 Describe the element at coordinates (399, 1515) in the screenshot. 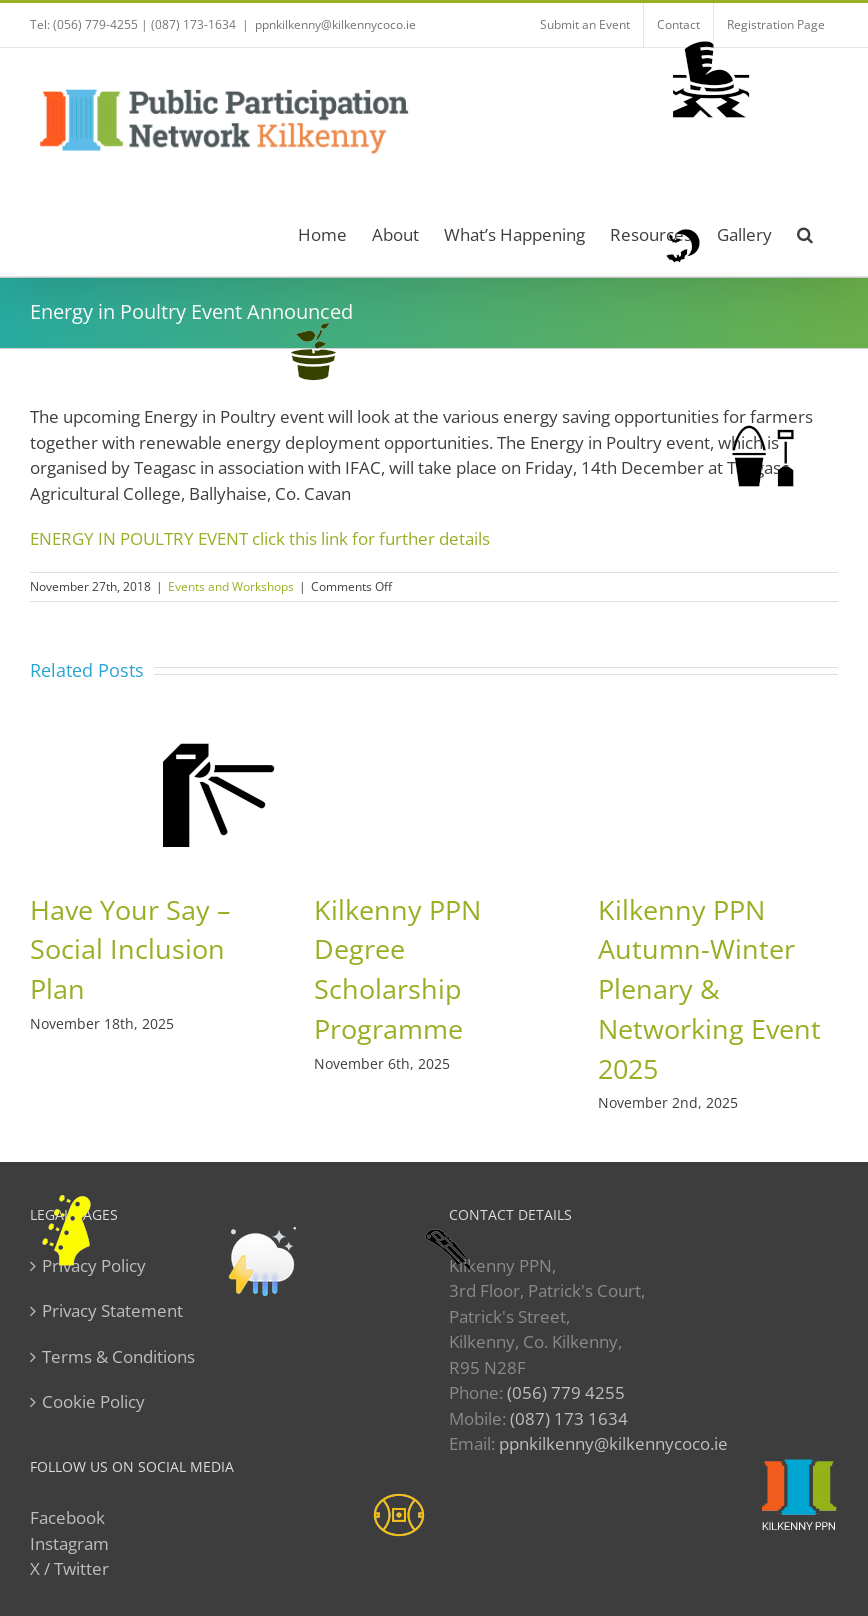

I see `view football/rugby field layout` at that location.